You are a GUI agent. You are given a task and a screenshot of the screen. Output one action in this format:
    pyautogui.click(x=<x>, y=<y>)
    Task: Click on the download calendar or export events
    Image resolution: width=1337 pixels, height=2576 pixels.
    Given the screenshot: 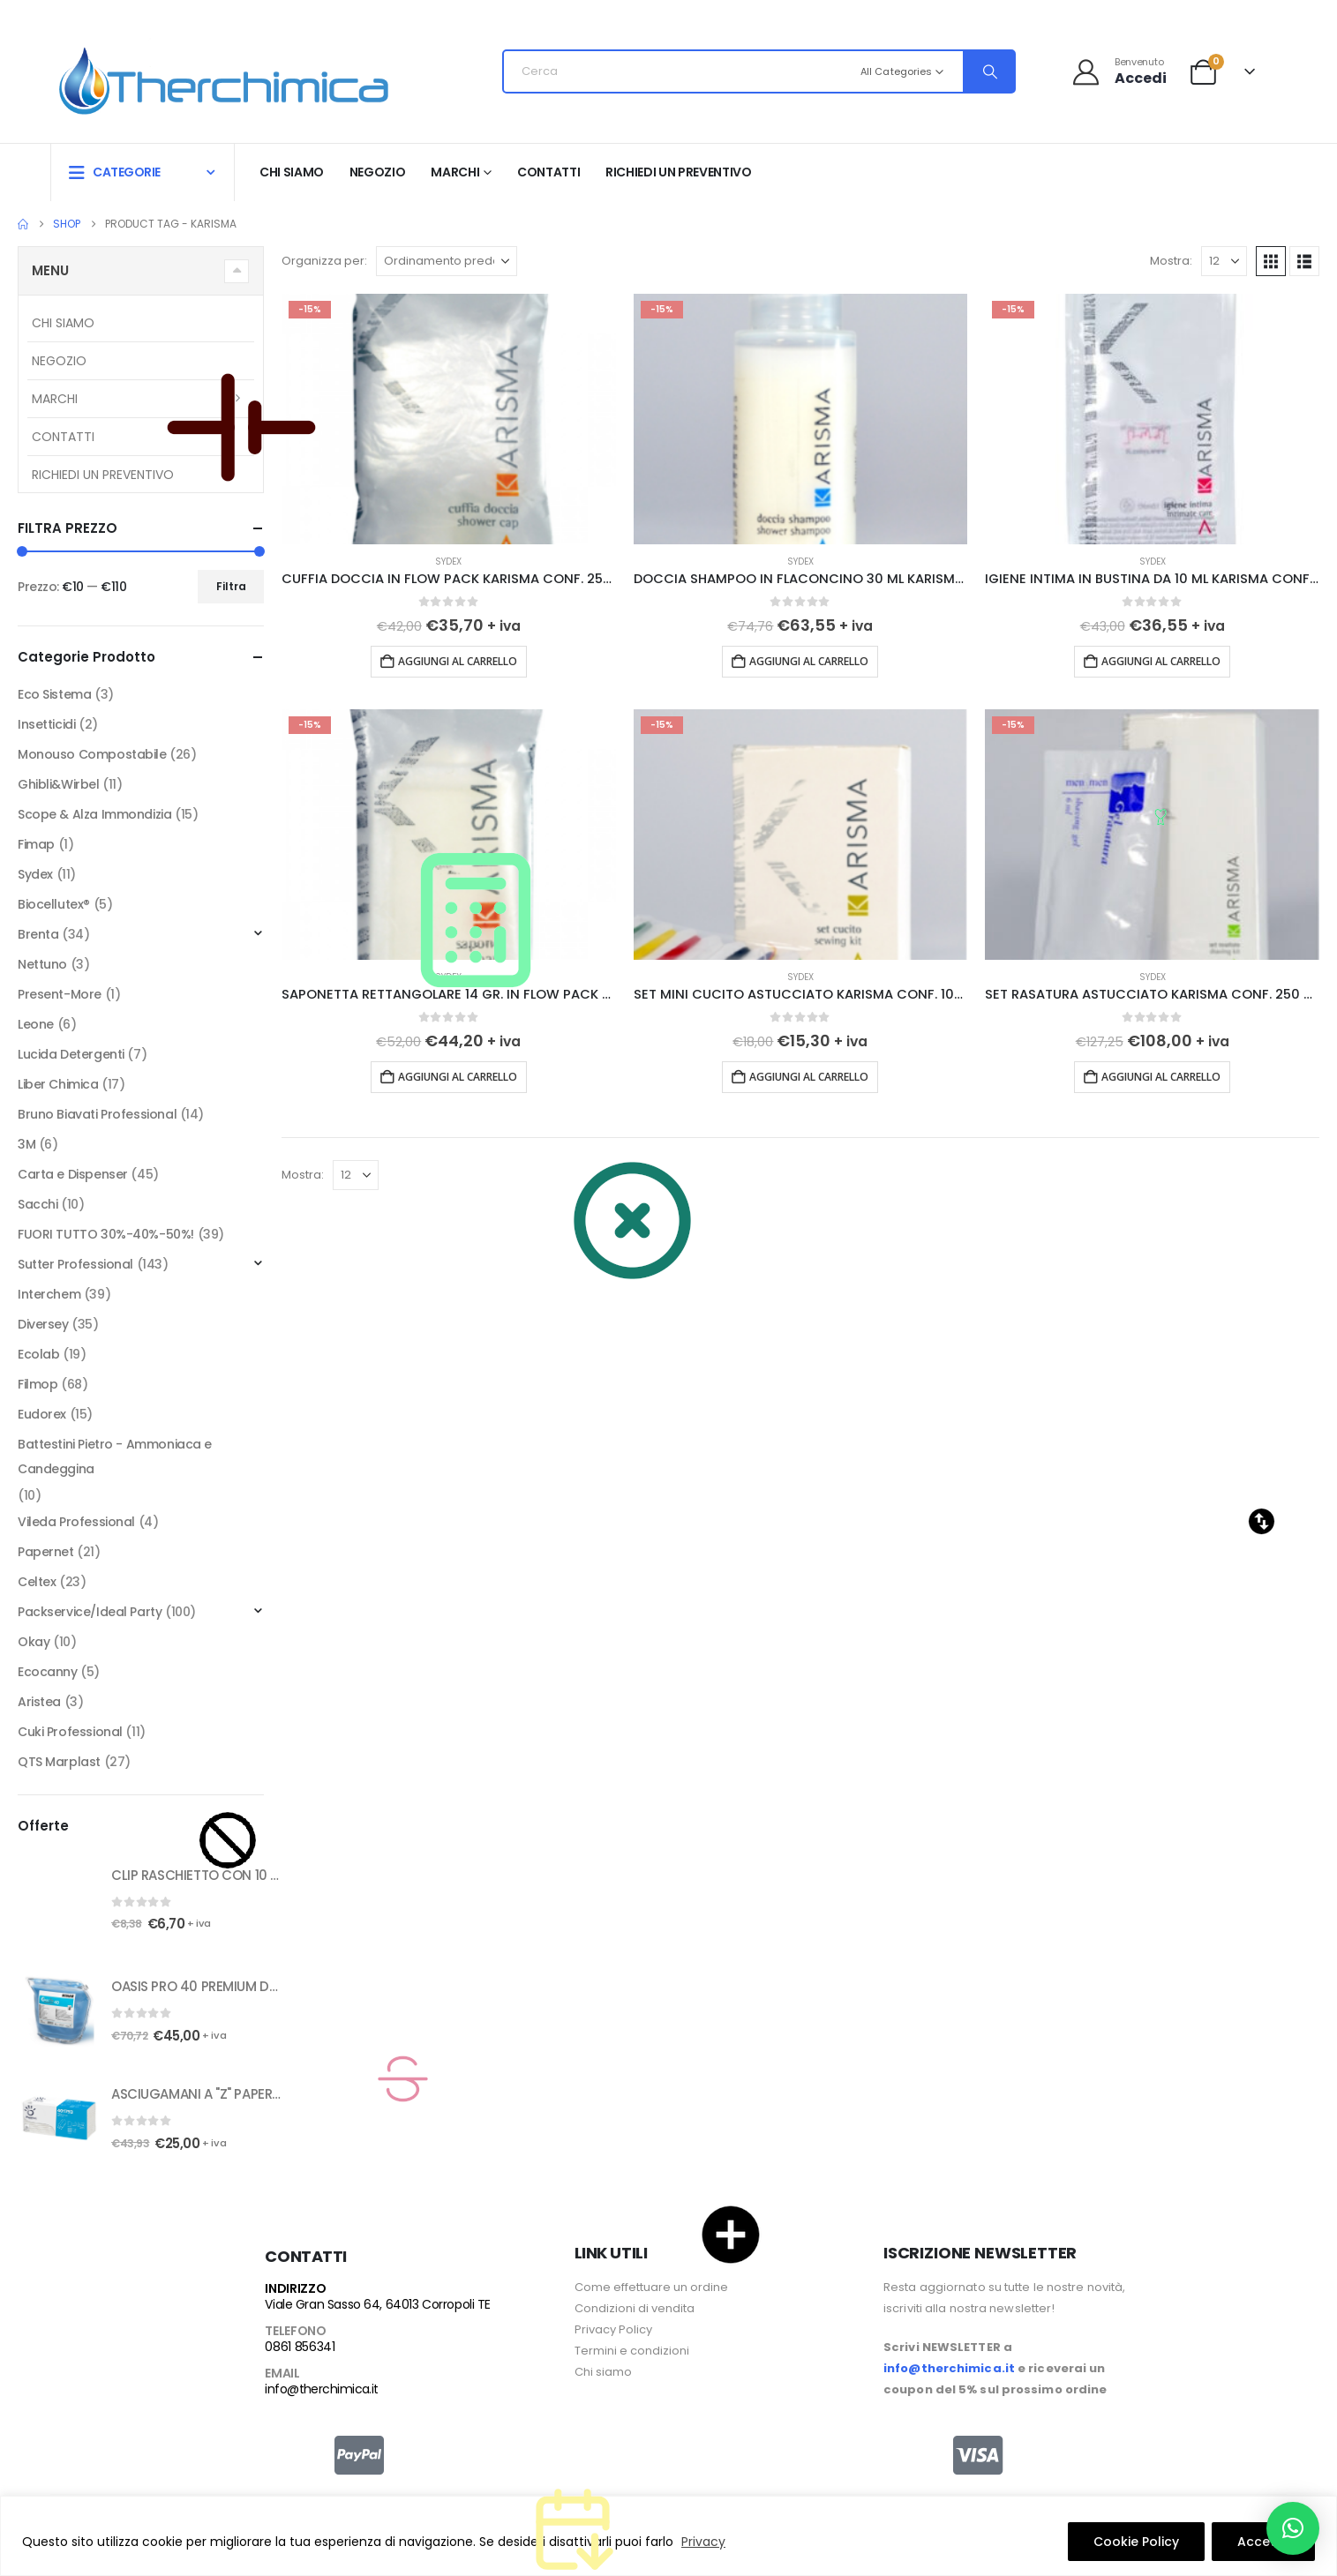 What is the action you would take?
    pyautogui.click(x=573, y=2529)
    